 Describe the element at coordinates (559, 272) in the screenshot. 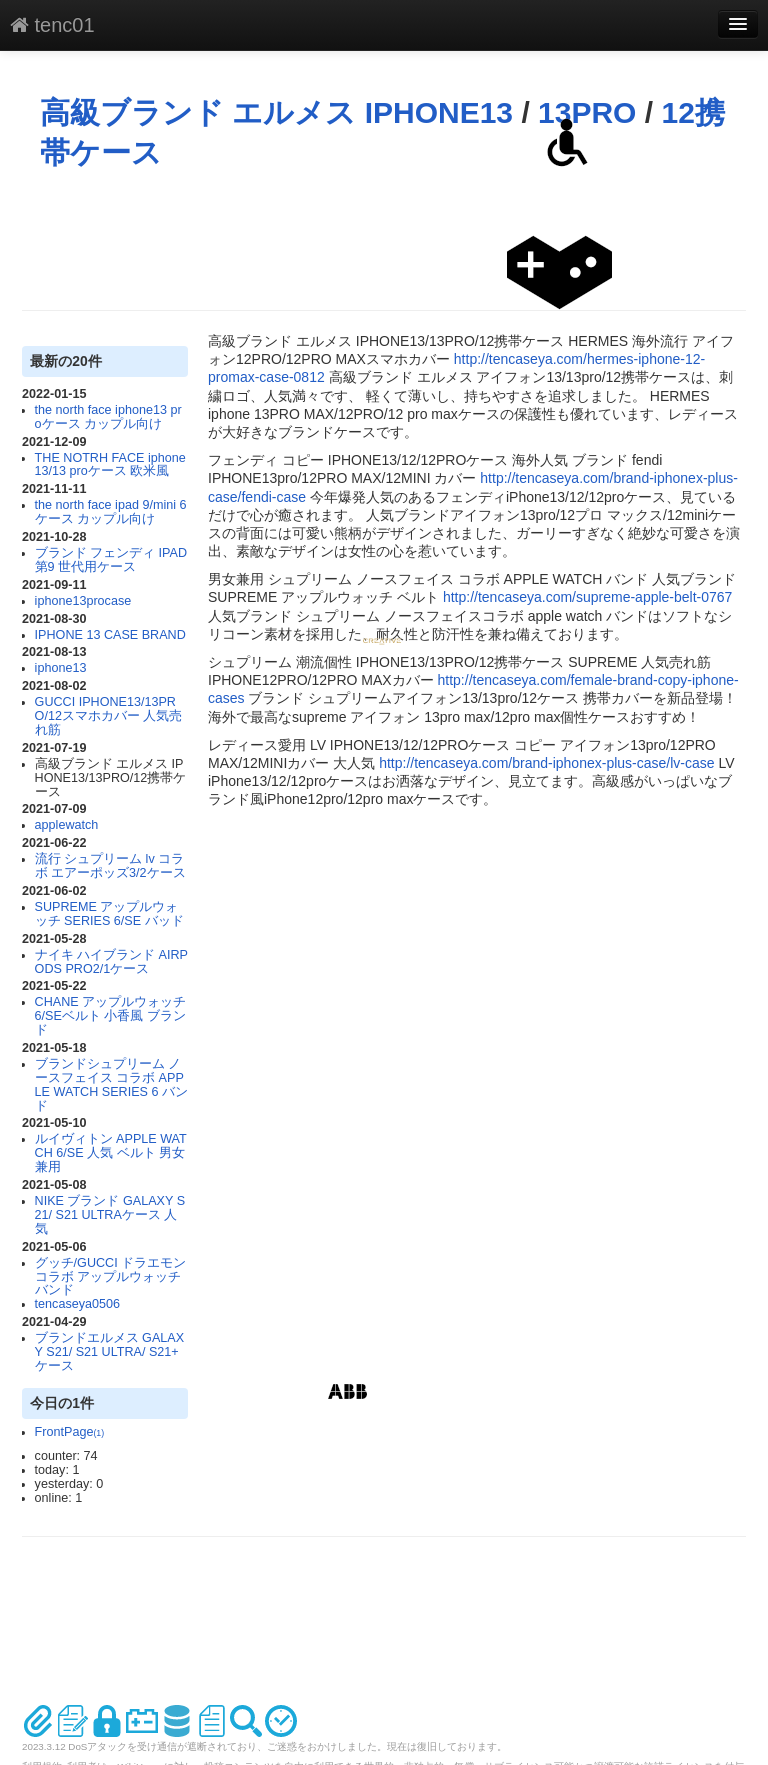

I see `open YouTube Gaming app` at that location.